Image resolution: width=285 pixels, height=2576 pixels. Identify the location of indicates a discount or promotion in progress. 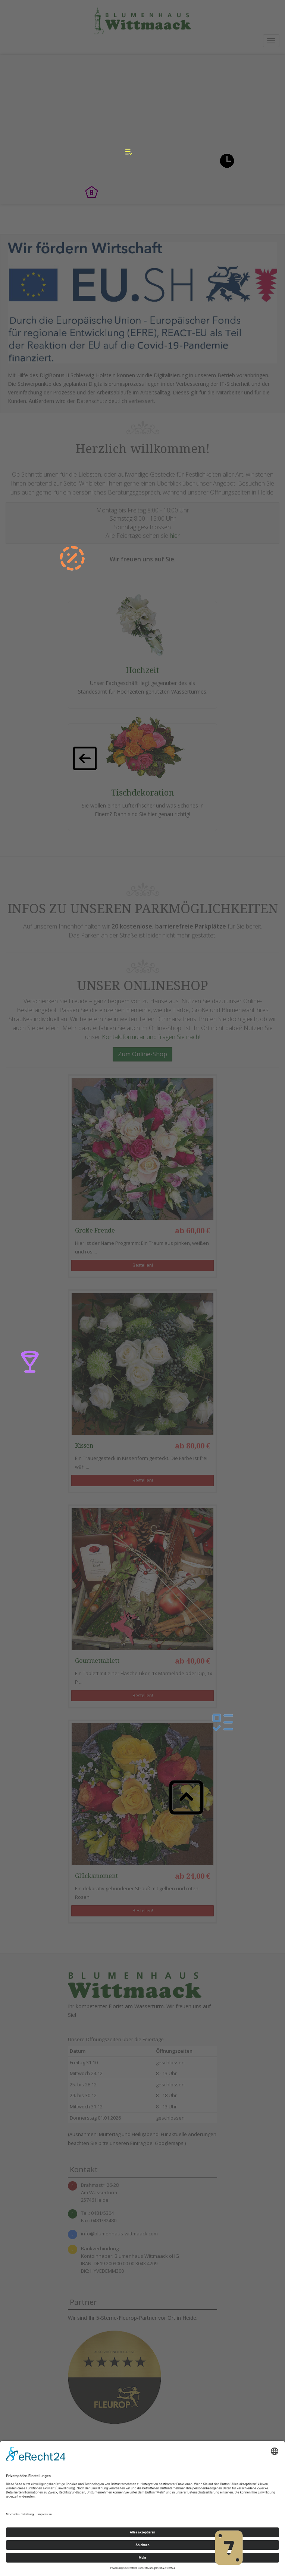
(72, 558).